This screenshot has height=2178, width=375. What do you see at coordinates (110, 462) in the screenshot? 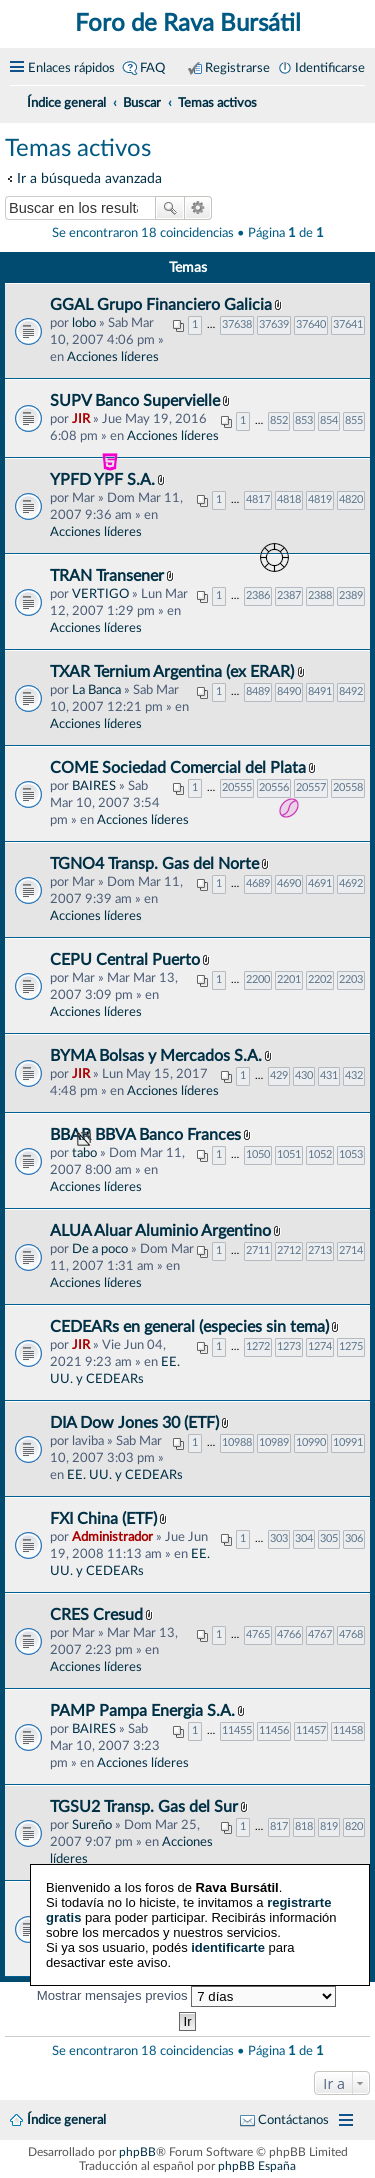
I see `indicates HTML5 technology or web development` at bounding box center [110, 462].